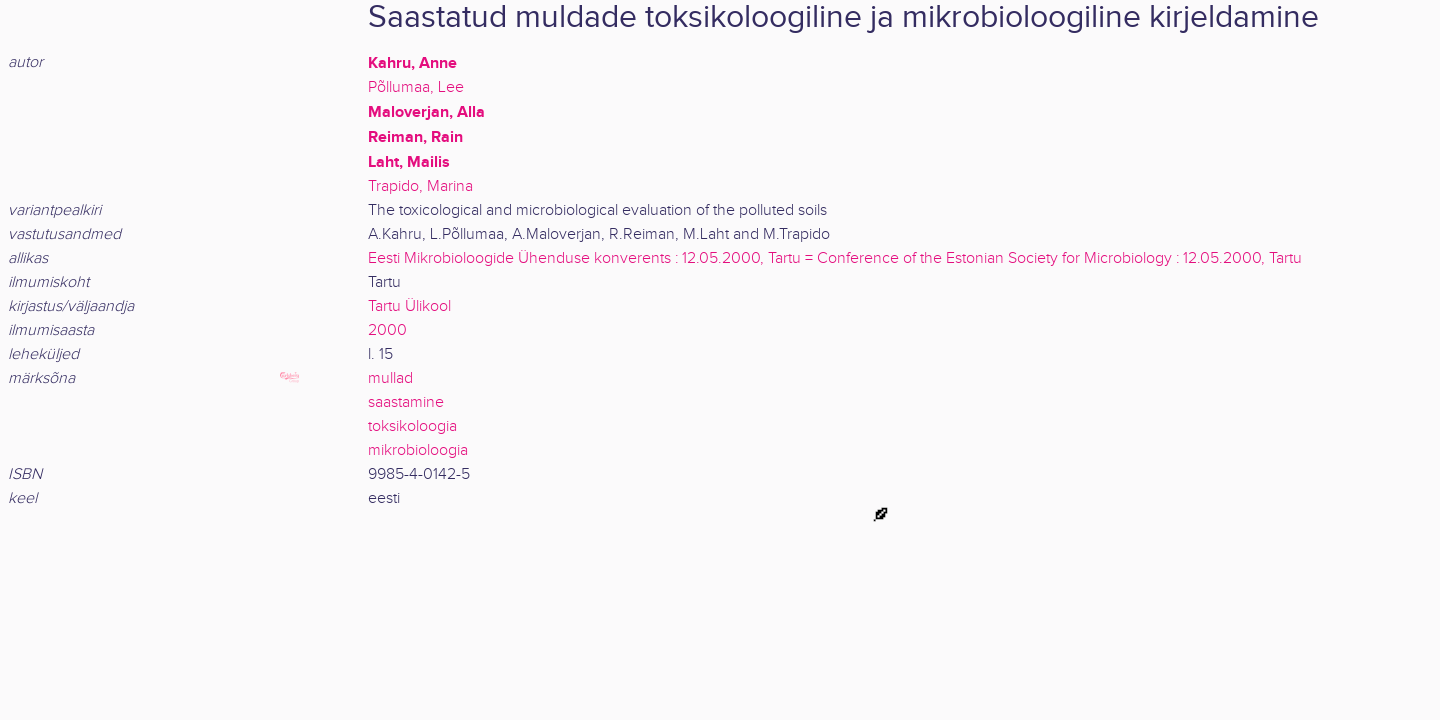  I want to click on mintbit brand logo, so click(880, 514).